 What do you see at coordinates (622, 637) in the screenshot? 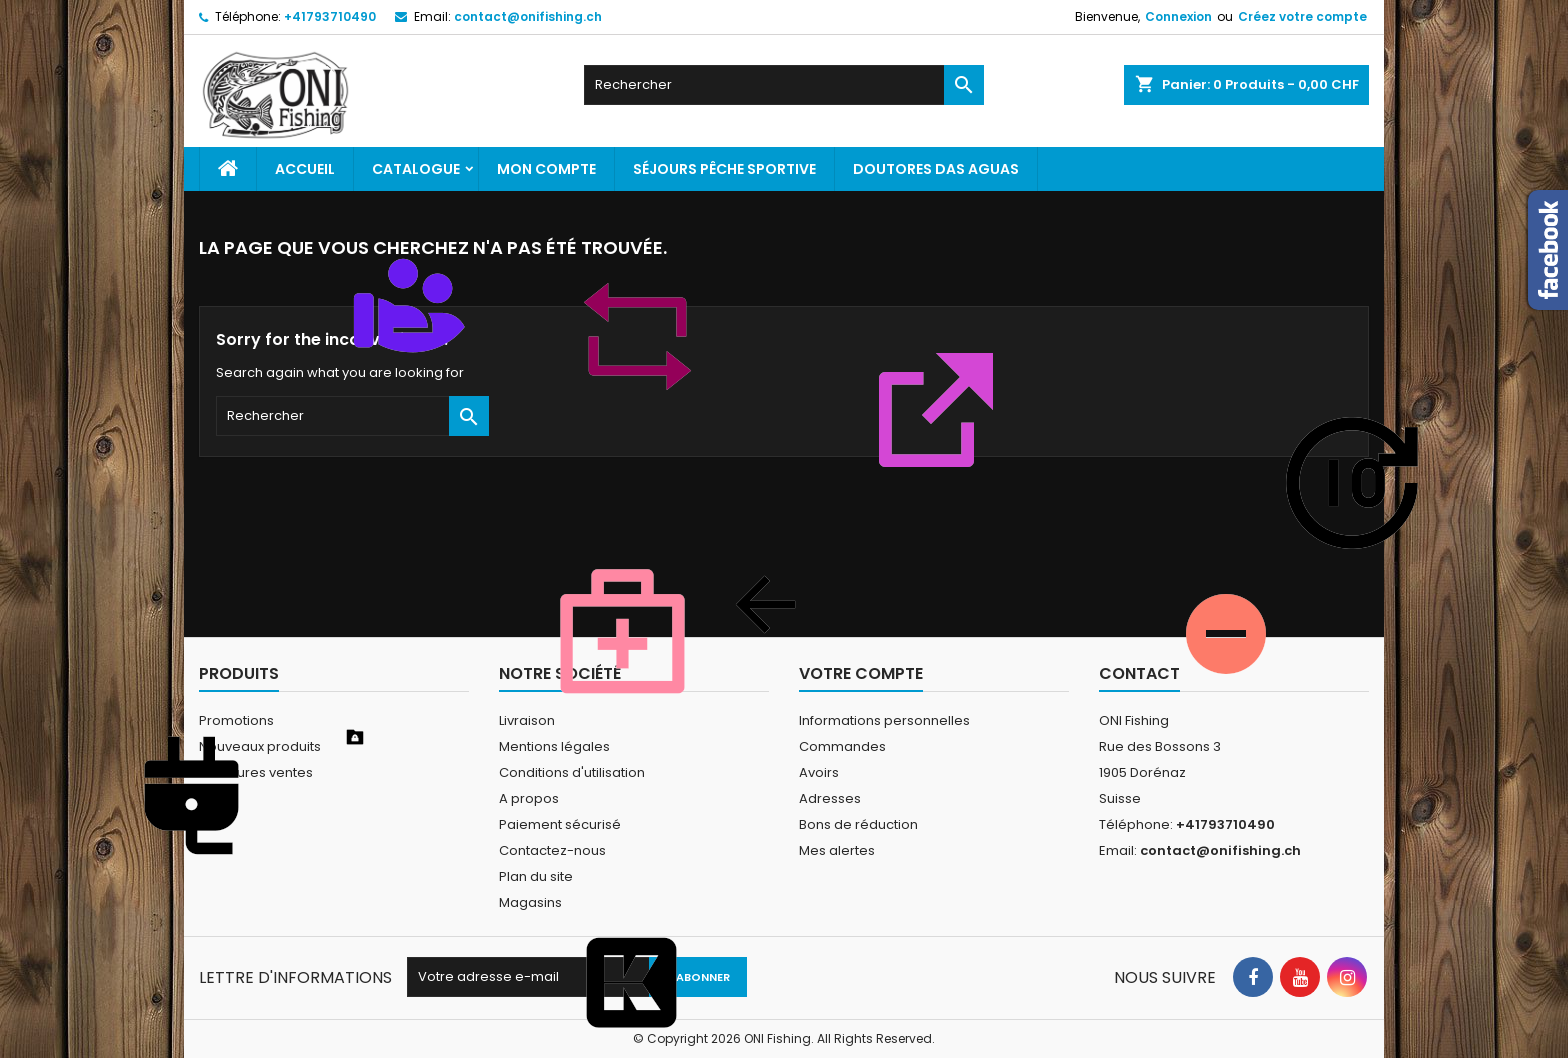
I see `access first aid or medical resources` at bounding box center [622, 637].